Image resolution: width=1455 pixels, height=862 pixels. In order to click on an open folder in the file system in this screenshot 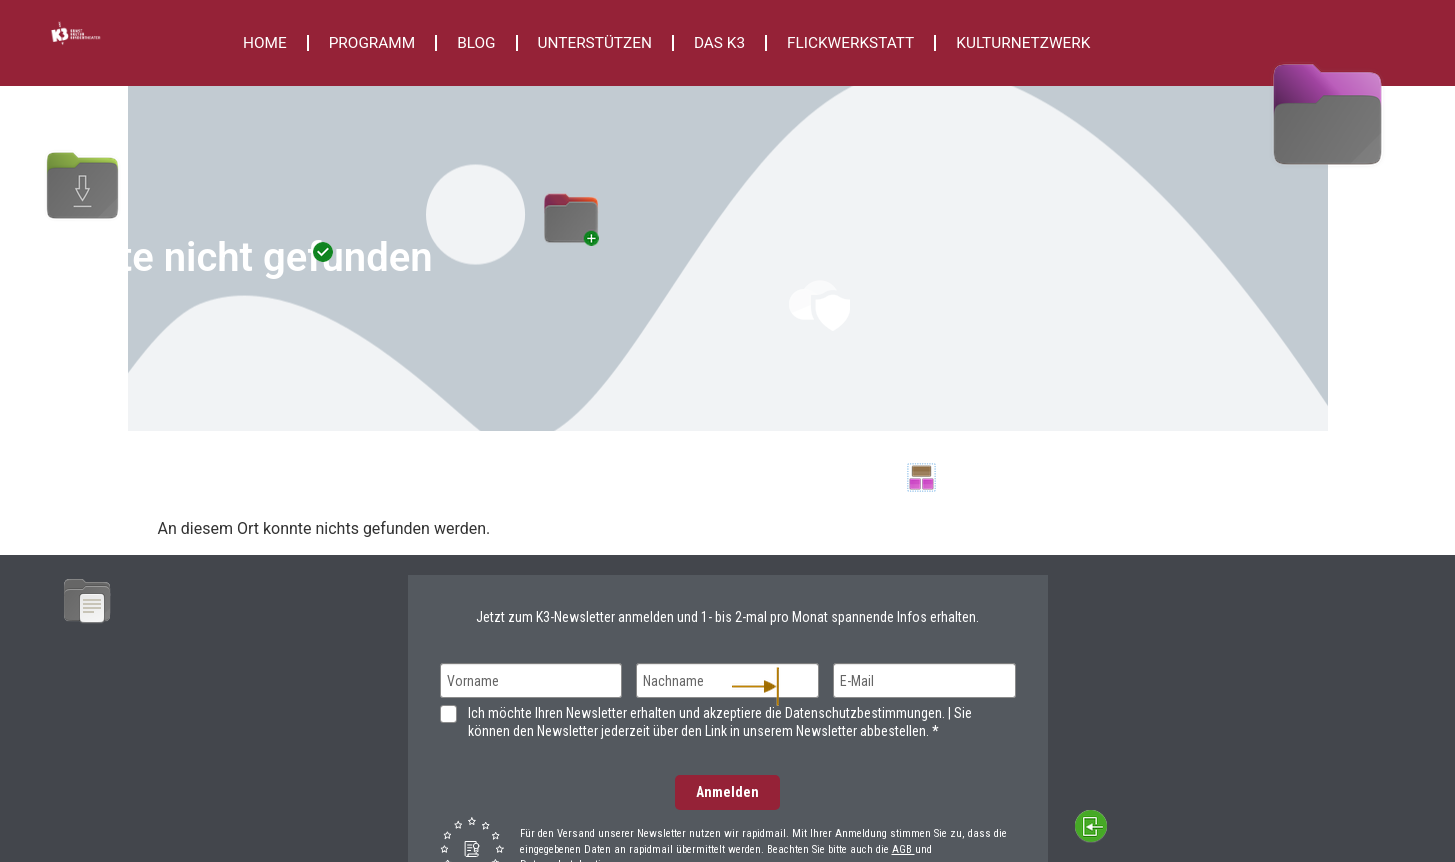, I will do `click(1327, 114)`.